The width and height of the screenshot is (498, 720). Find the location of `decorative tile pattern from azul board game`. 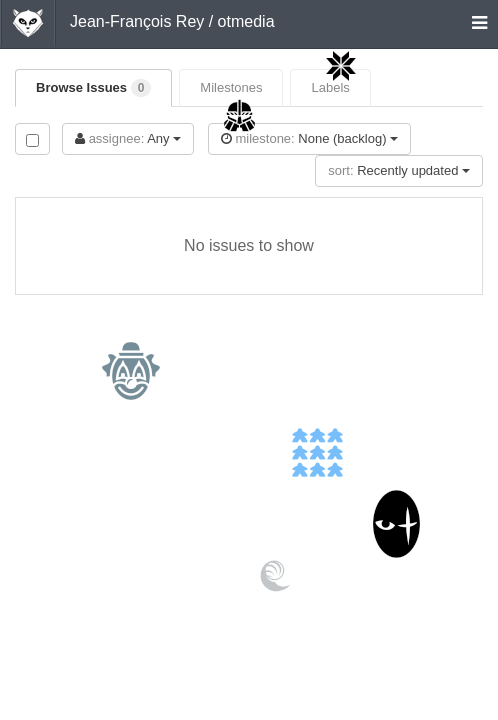

decorative tile pattern from azul board game is located at coordinates (341, 66).